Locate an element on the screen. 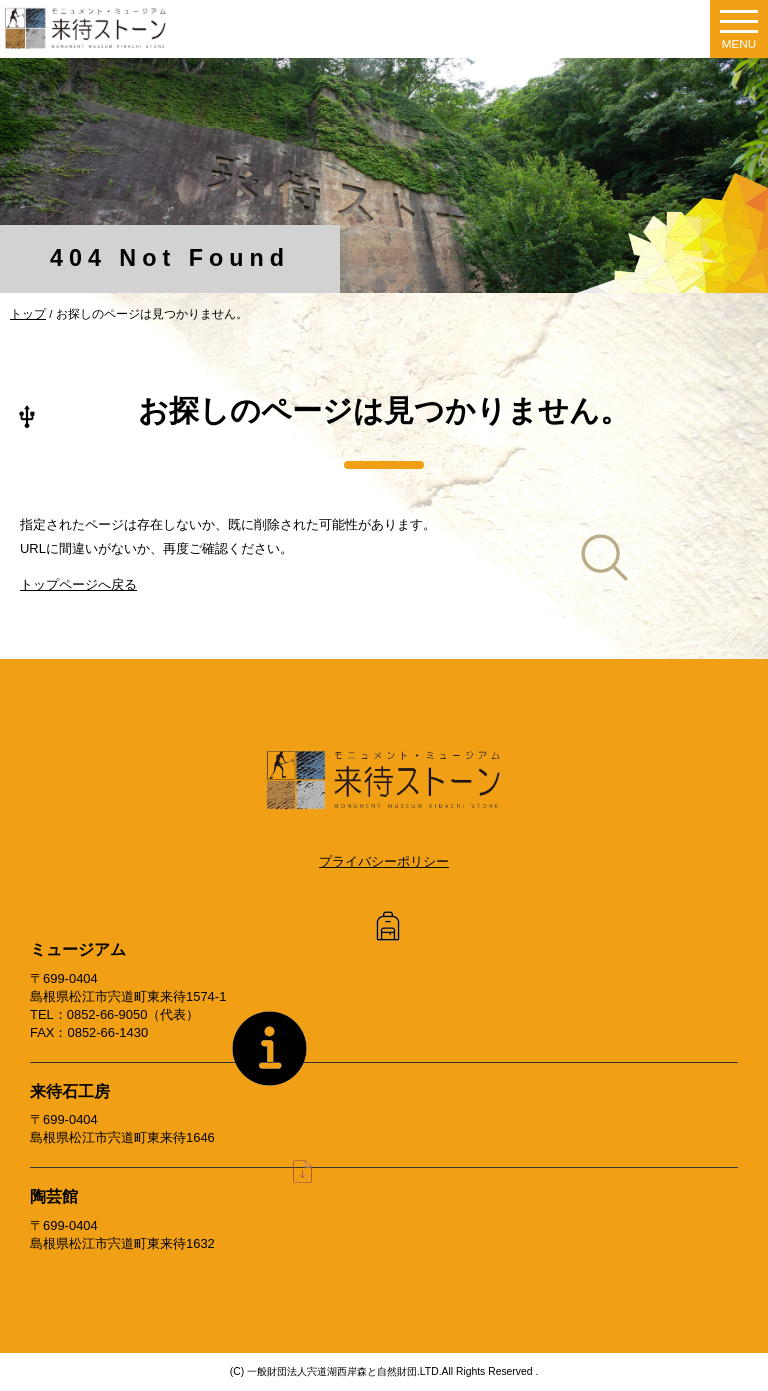  access your inventory or stored items is located at coordinates (388, 927).